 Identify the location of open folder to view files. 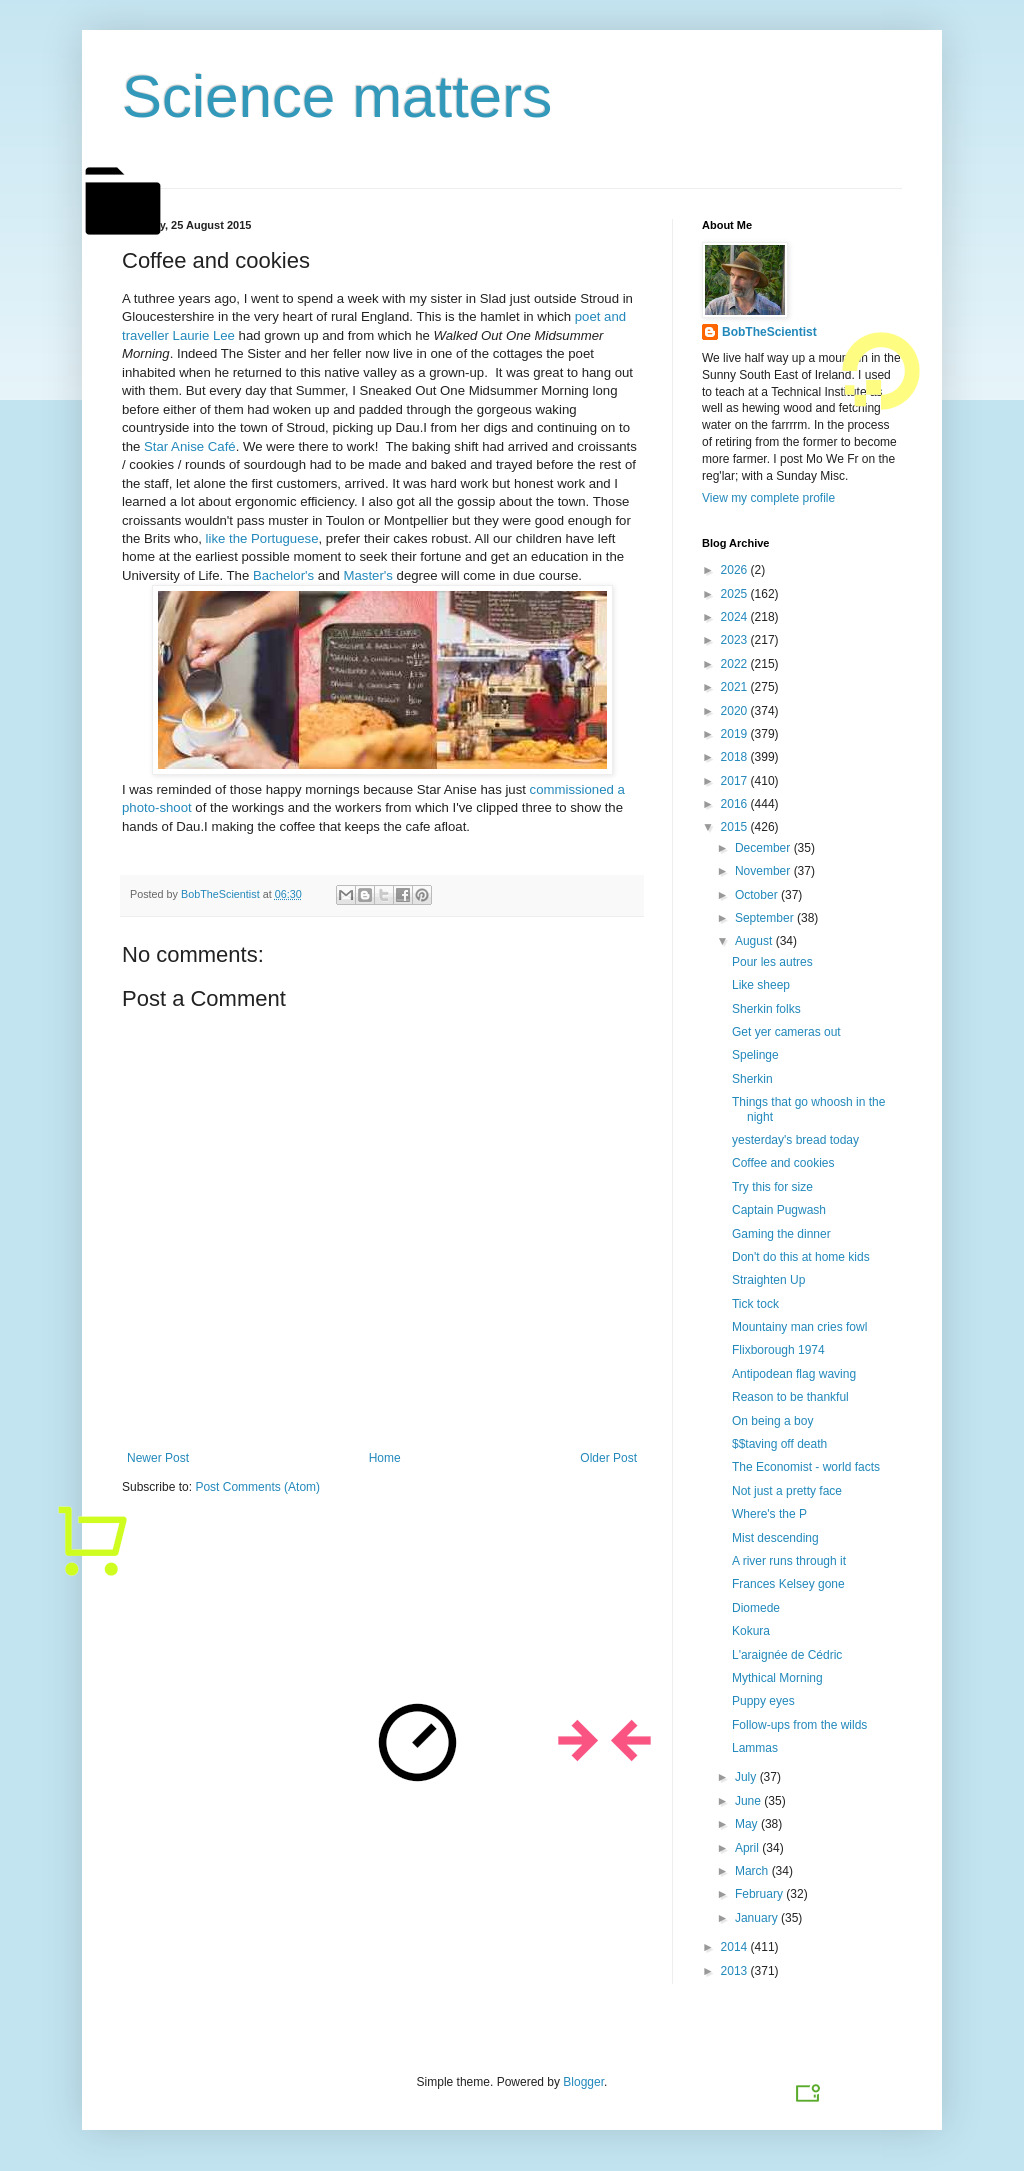
(123, 201).